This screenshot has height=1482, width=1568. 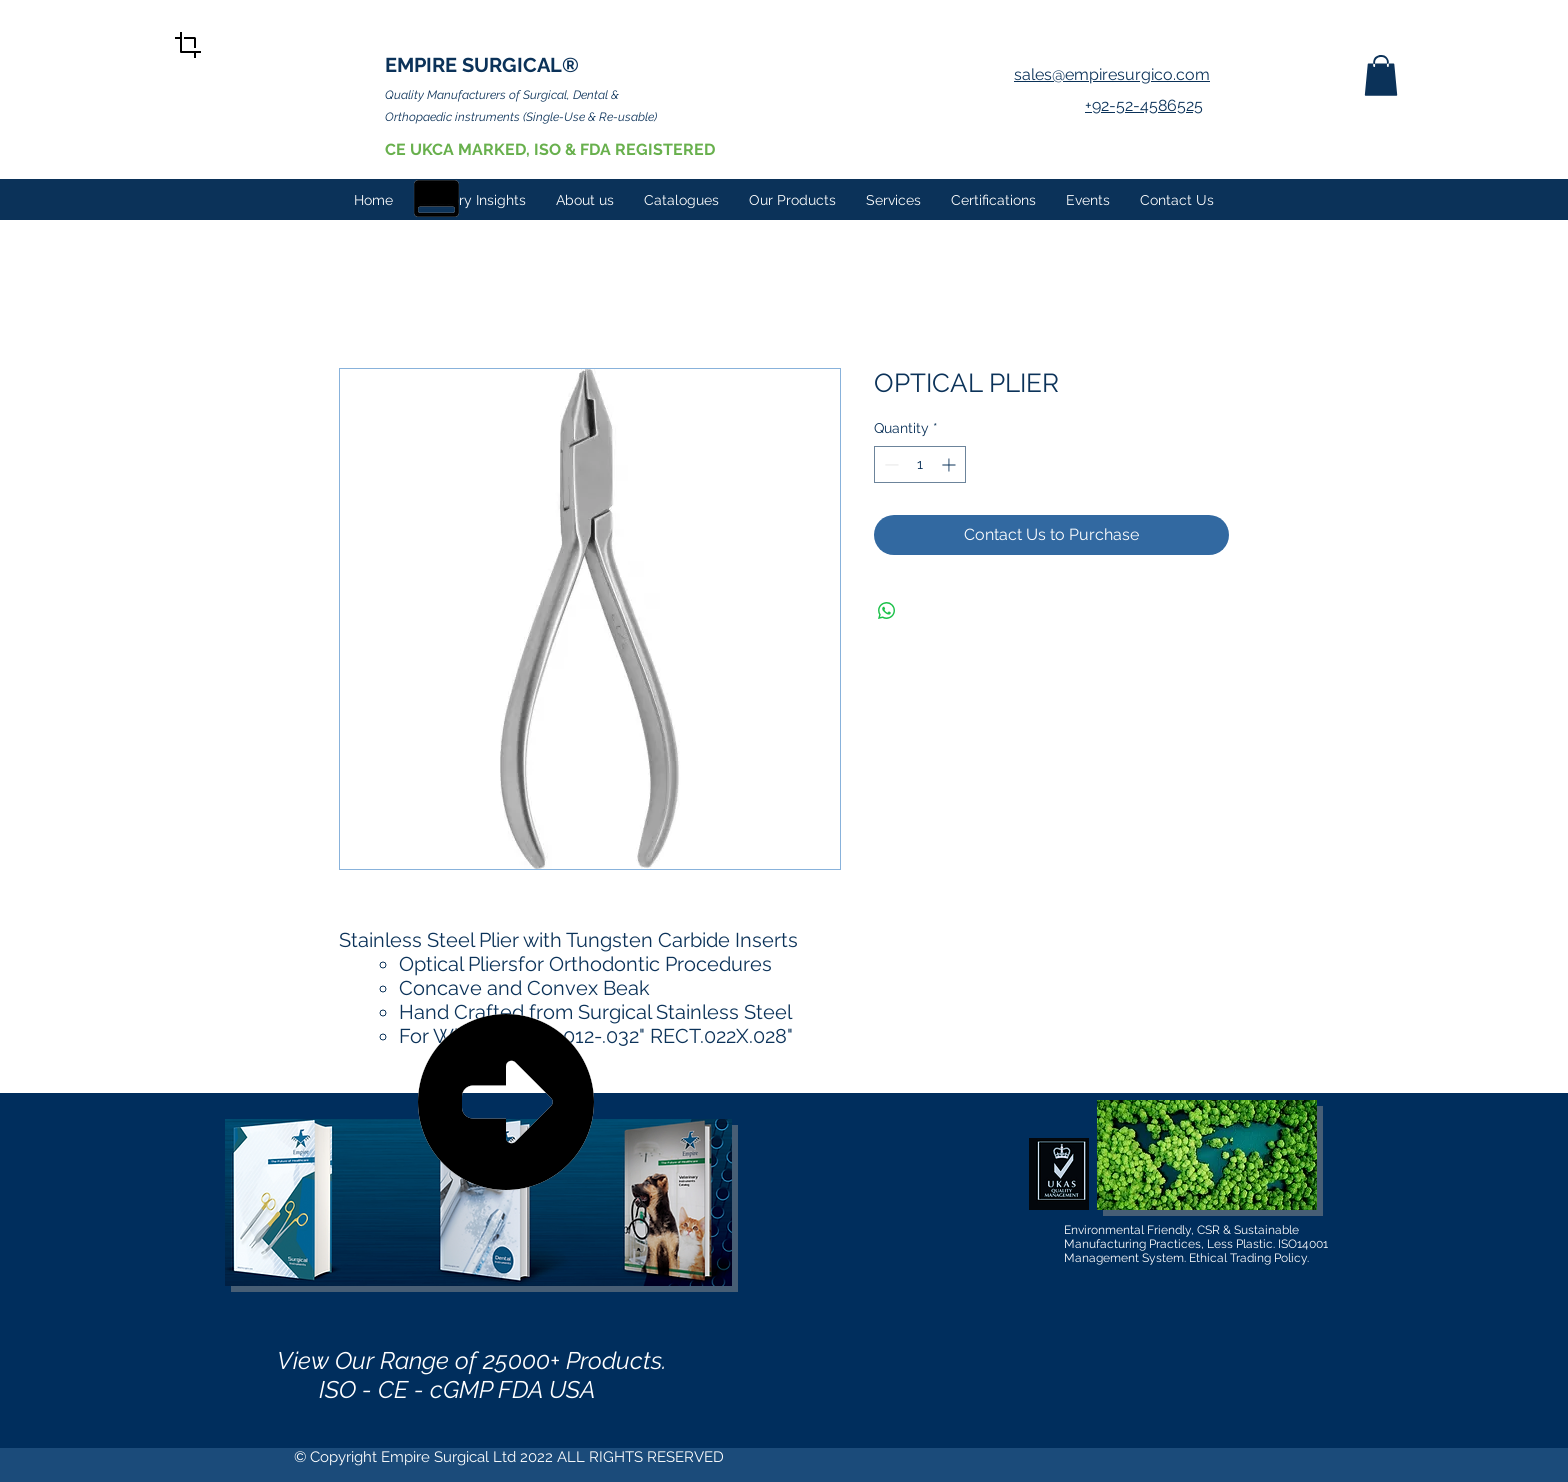 What do you see at coordinates (436, 198) in the screenshot?
I see `add a call-to-action overlay to video content` at bounding box center [436, 198].